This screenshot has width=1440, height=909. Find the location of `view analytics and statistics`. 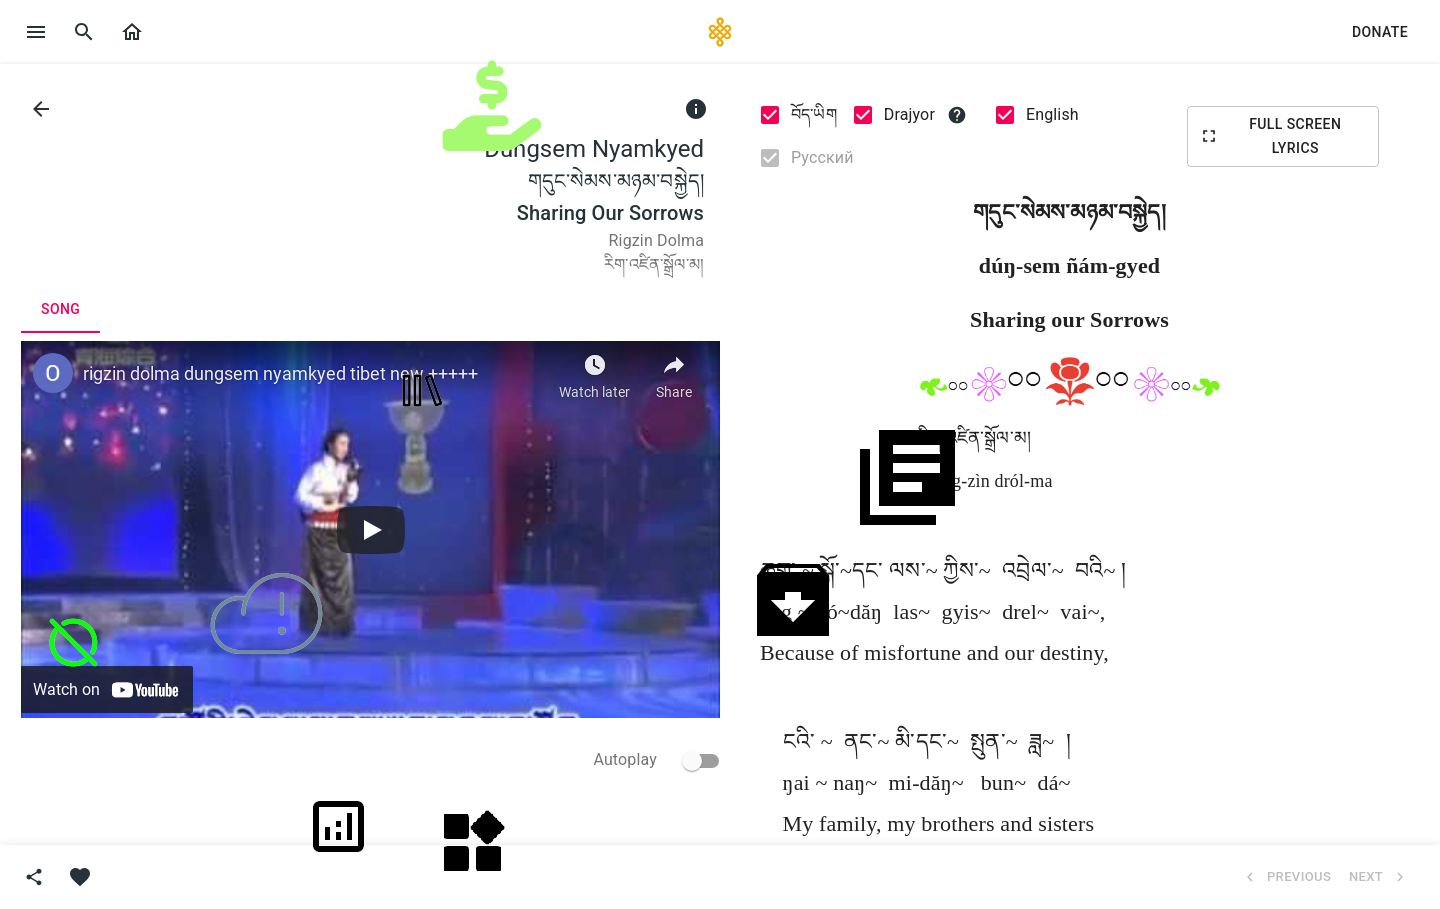

view analytics and statistics is located at coordinates (338, 826).